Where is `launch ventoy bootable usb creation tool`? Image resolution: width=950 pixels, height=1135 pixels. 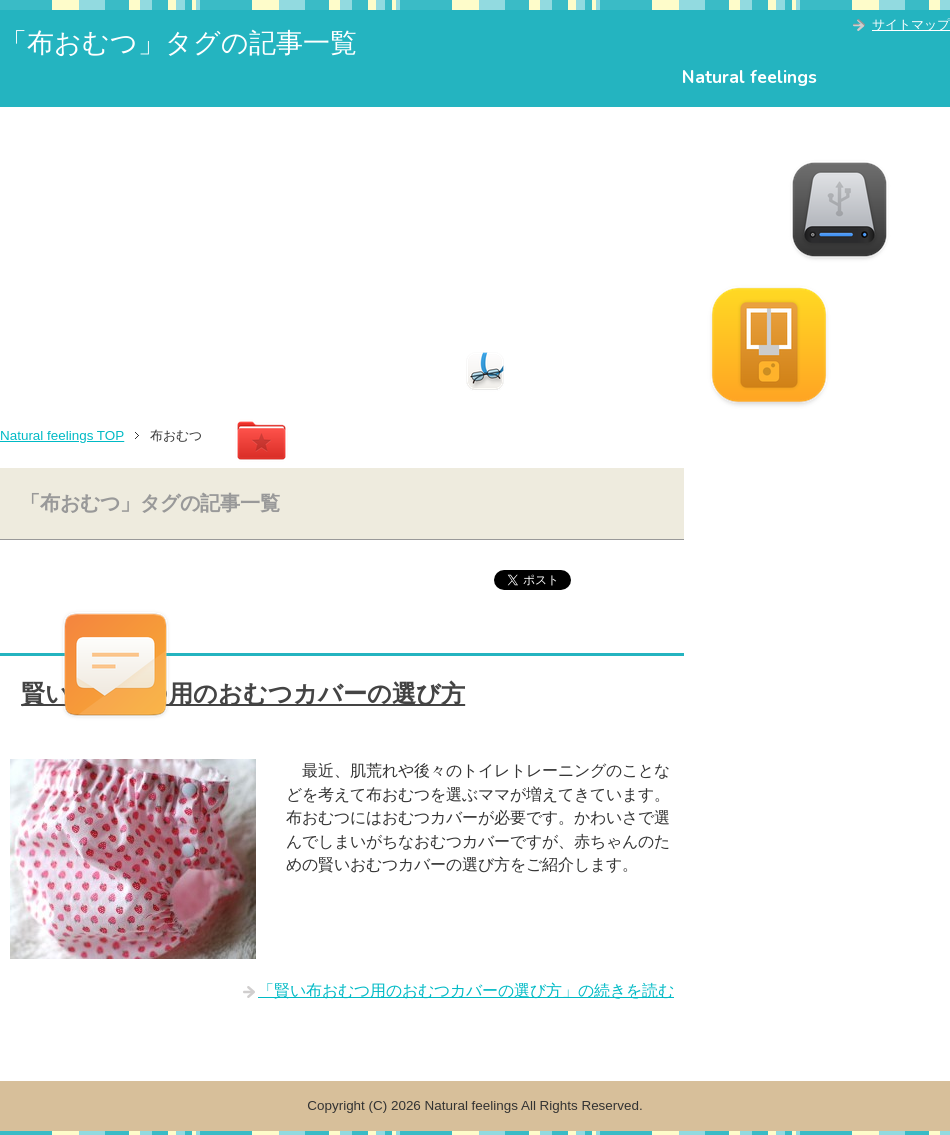
launch ventoy bootable usb creation tool is located at coordinates (839, 209).